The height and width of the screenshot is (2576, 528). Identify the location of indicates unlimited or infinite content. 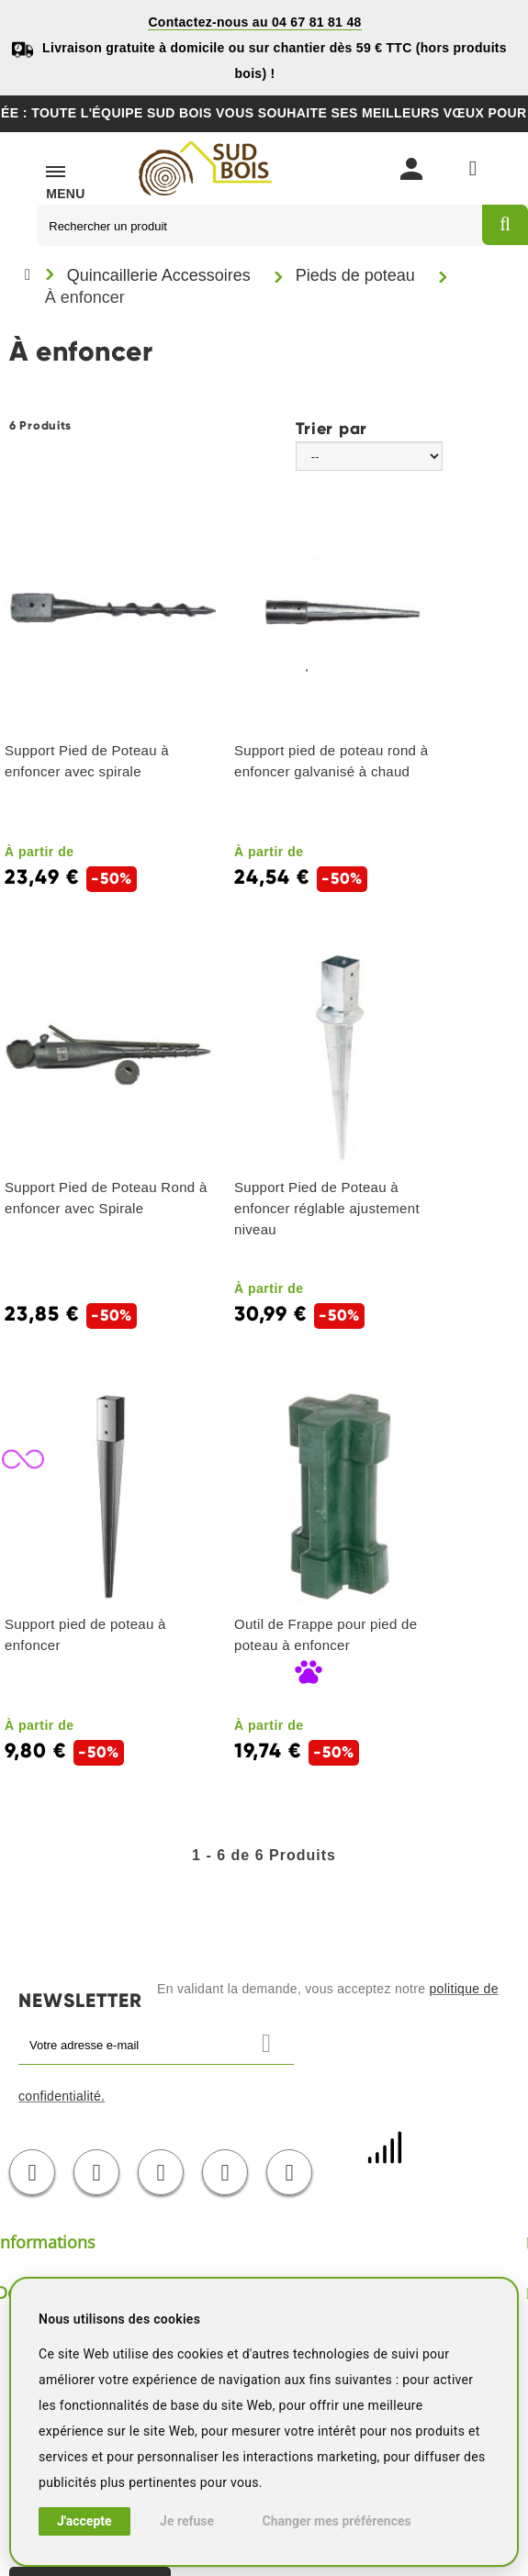
(23, 1459).